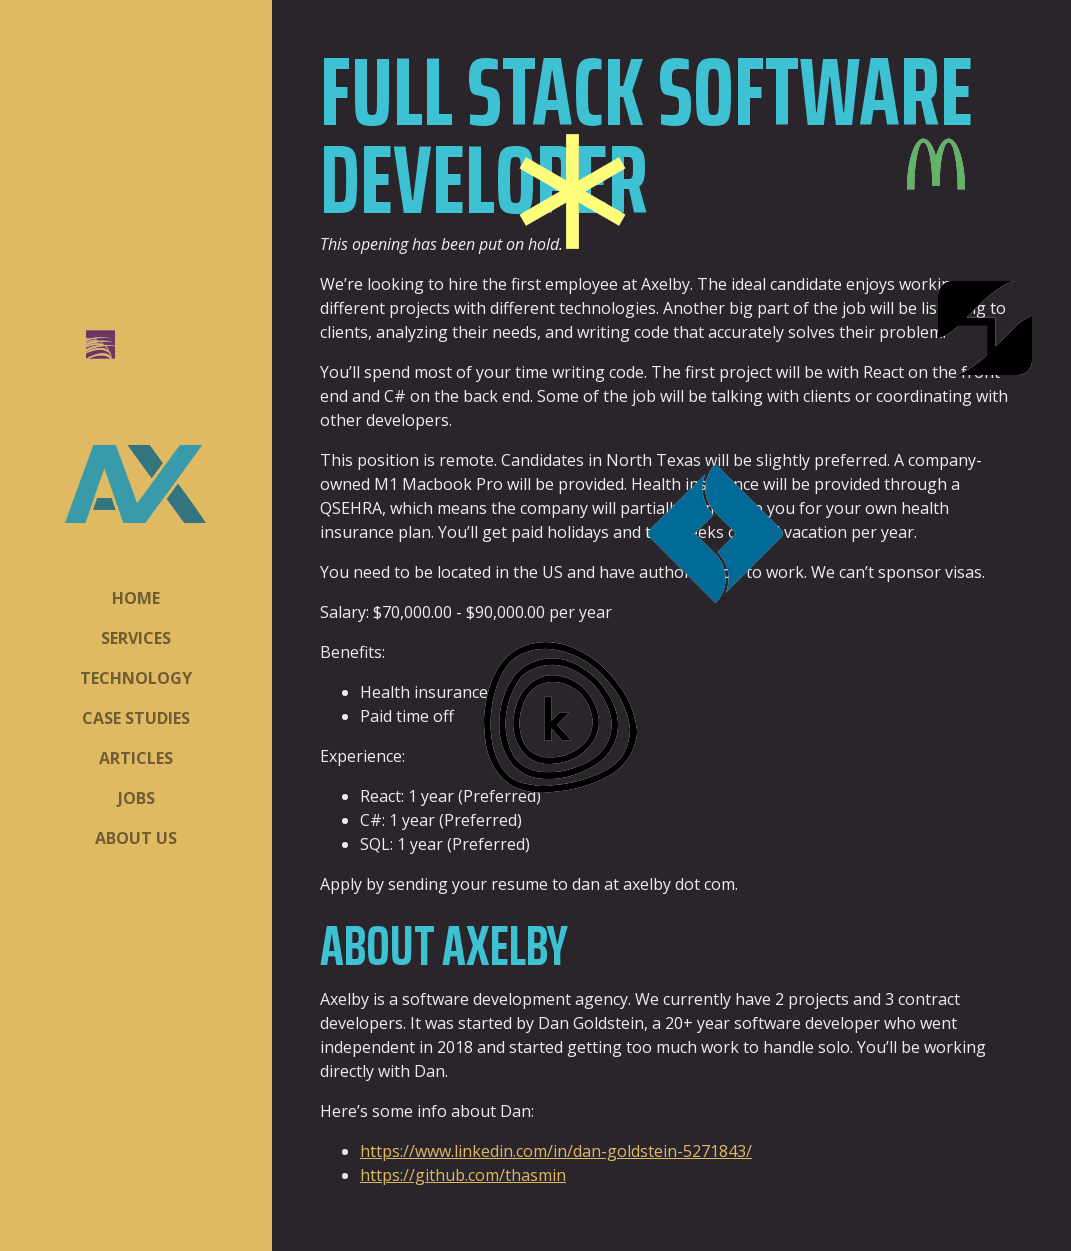  What do you see at coordinates (715, 533) in the screenshot?
I see `open Jira Software for project tracking` at bounding box center [715, 533].